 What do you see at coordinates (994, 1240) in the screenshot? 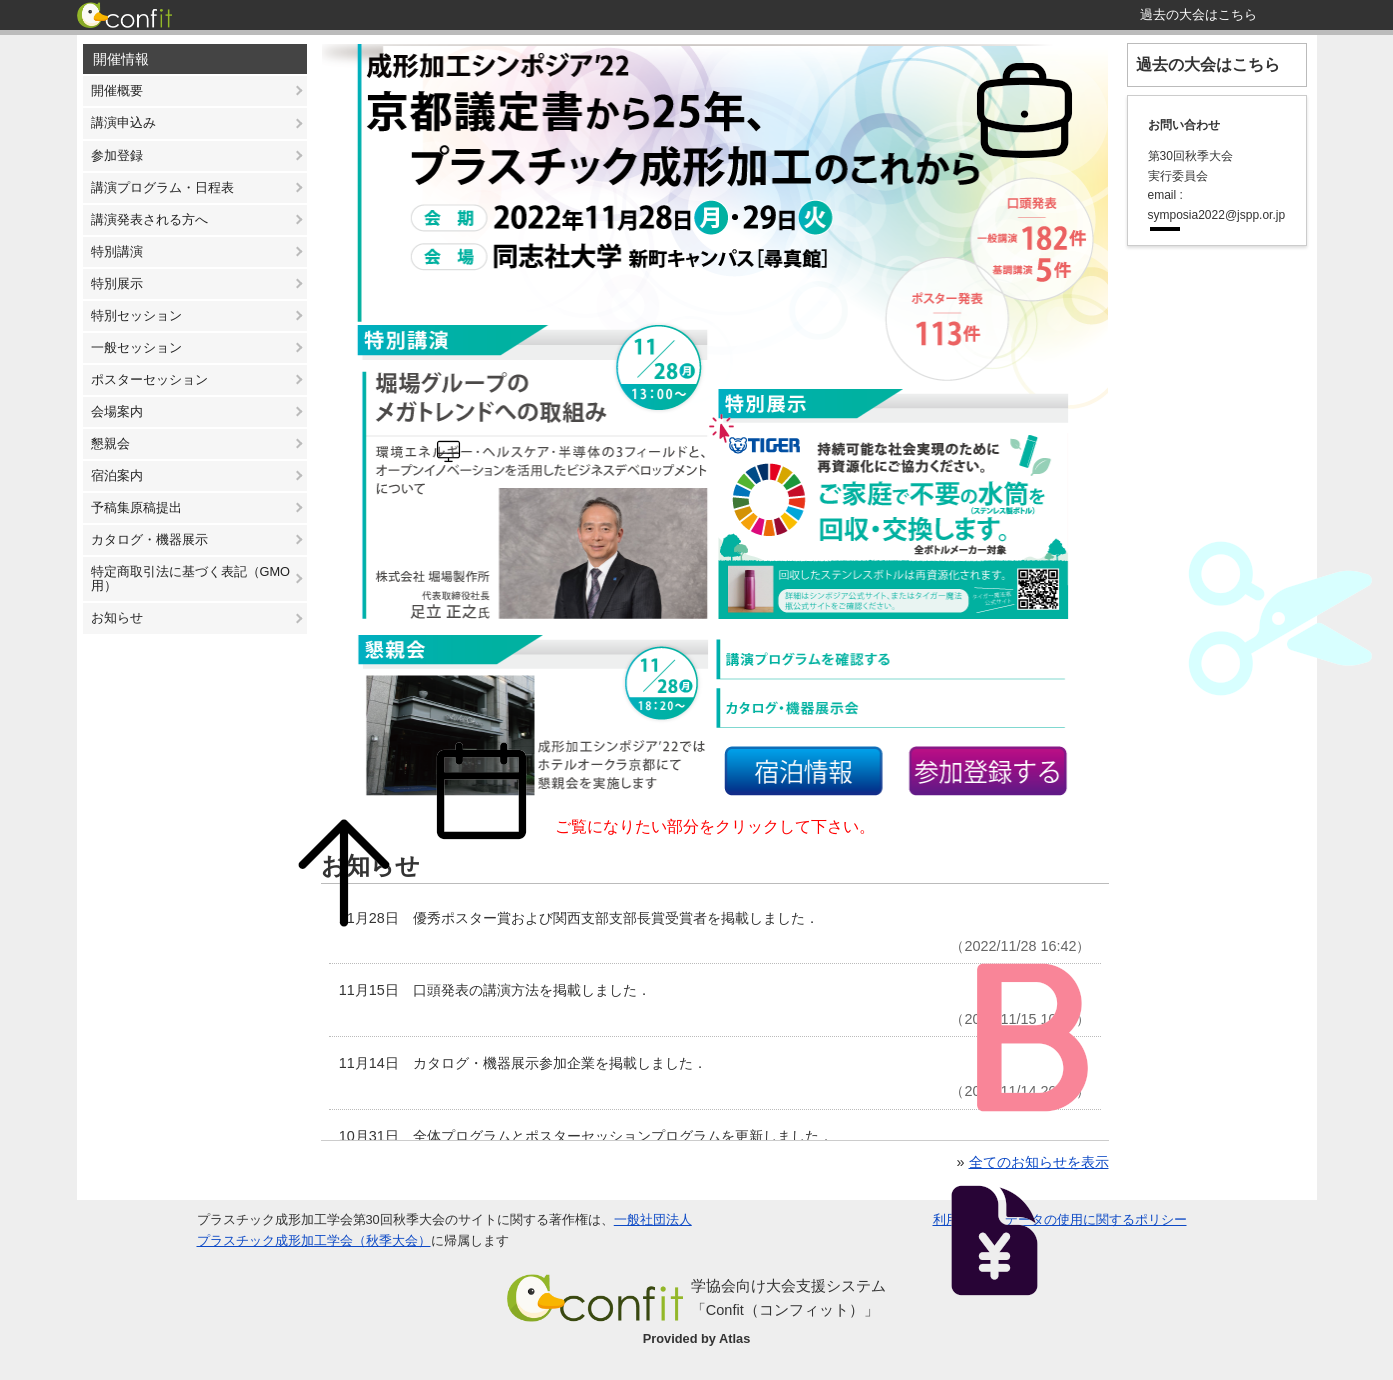
I see `view yen currency document` at bounding box center [994, 1240].